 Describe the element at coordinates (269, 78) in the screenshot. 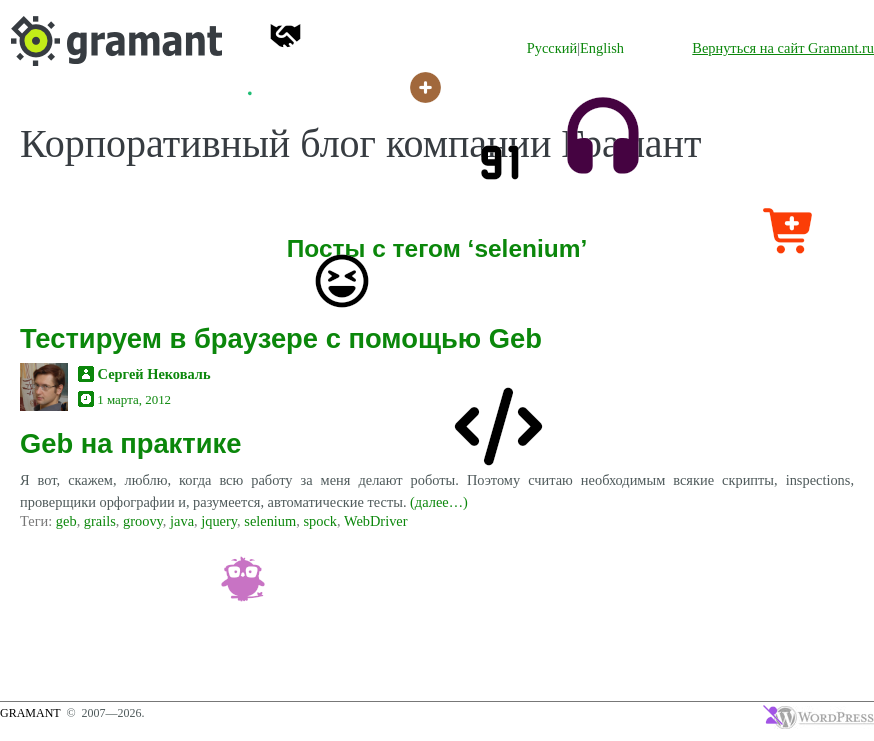

I see `no signal or connection unavailable` at that location.